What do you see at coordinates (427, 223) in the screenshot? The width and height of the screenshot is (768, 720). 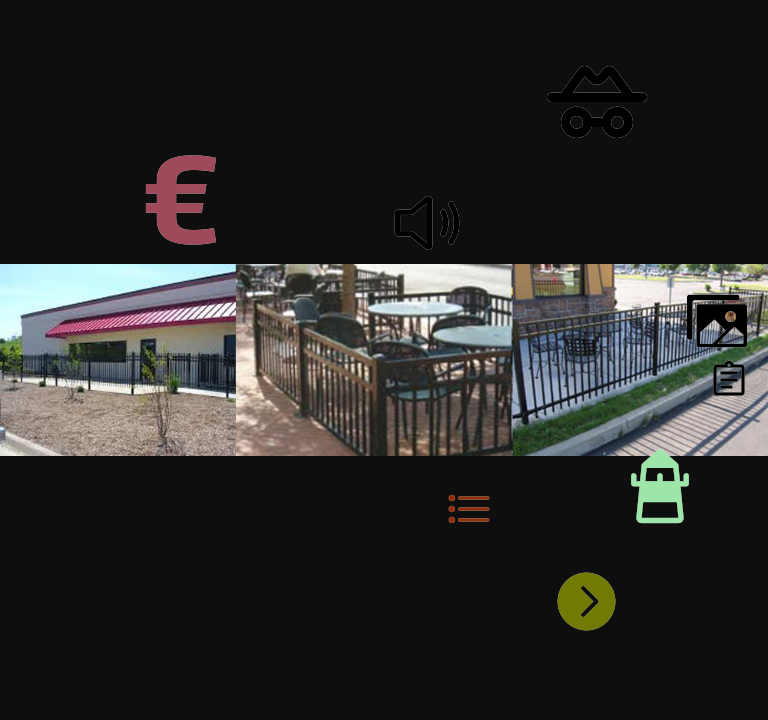 I see `adjust audio volume to medium level` at bounding box center [427, 223].